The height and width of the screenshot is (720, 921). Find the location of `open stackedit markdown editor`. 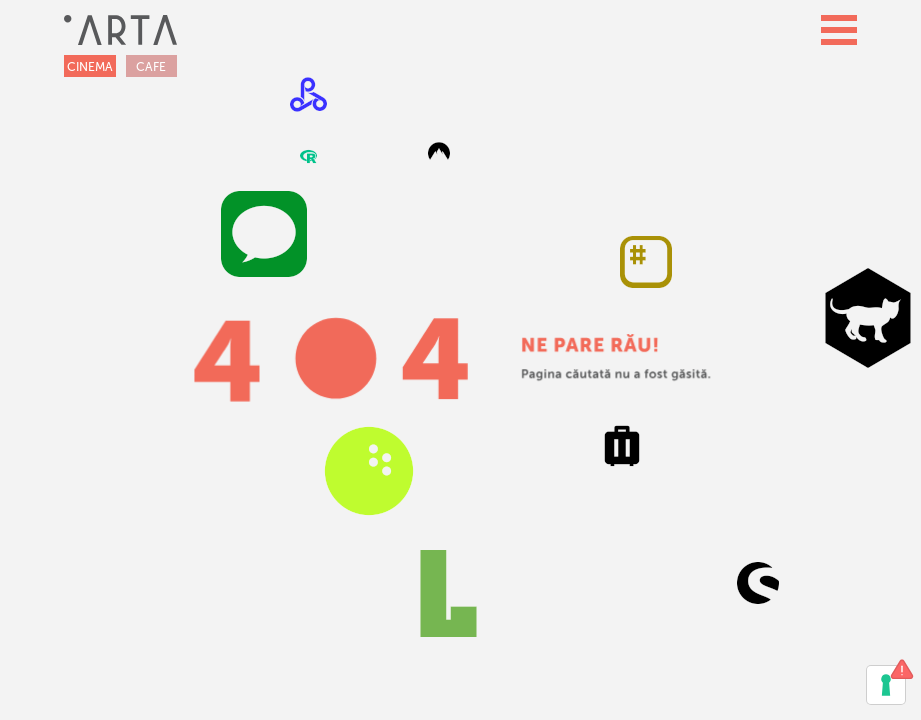

open stackedit markdown editor is located at coordinates (646, 262).